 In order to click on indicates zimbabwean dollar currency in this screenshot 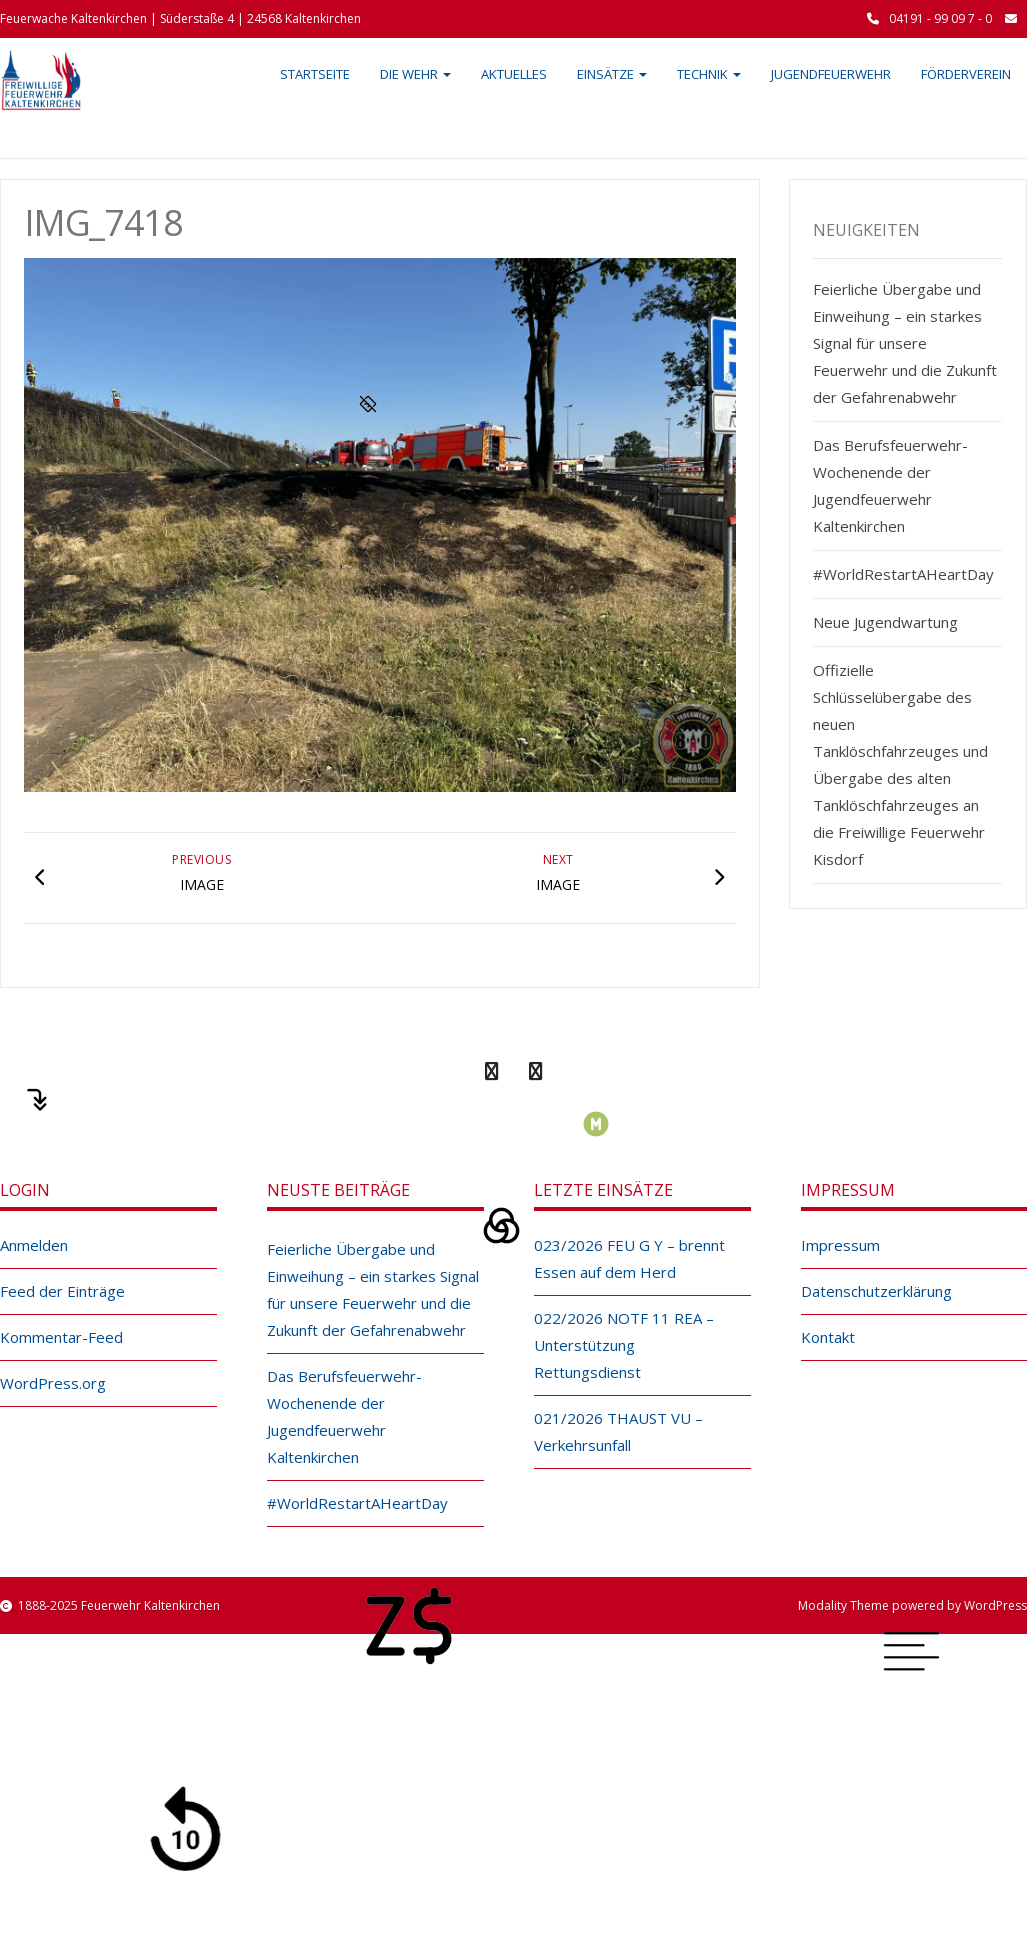, I will do `click(409, 1626)`.